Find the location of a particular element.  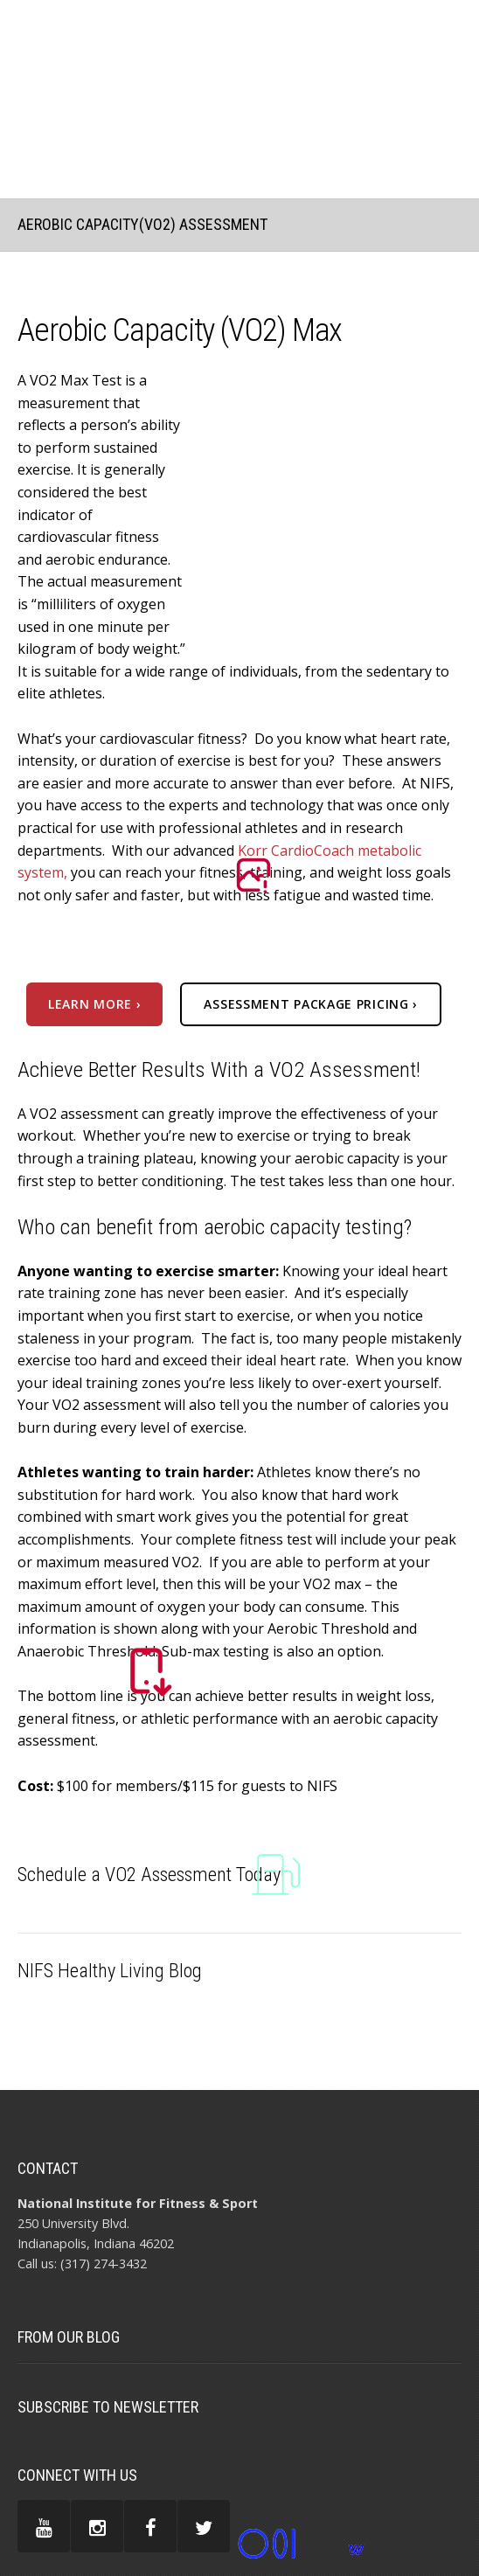

visit medium article or profile is located at coordinates (267, 2544).